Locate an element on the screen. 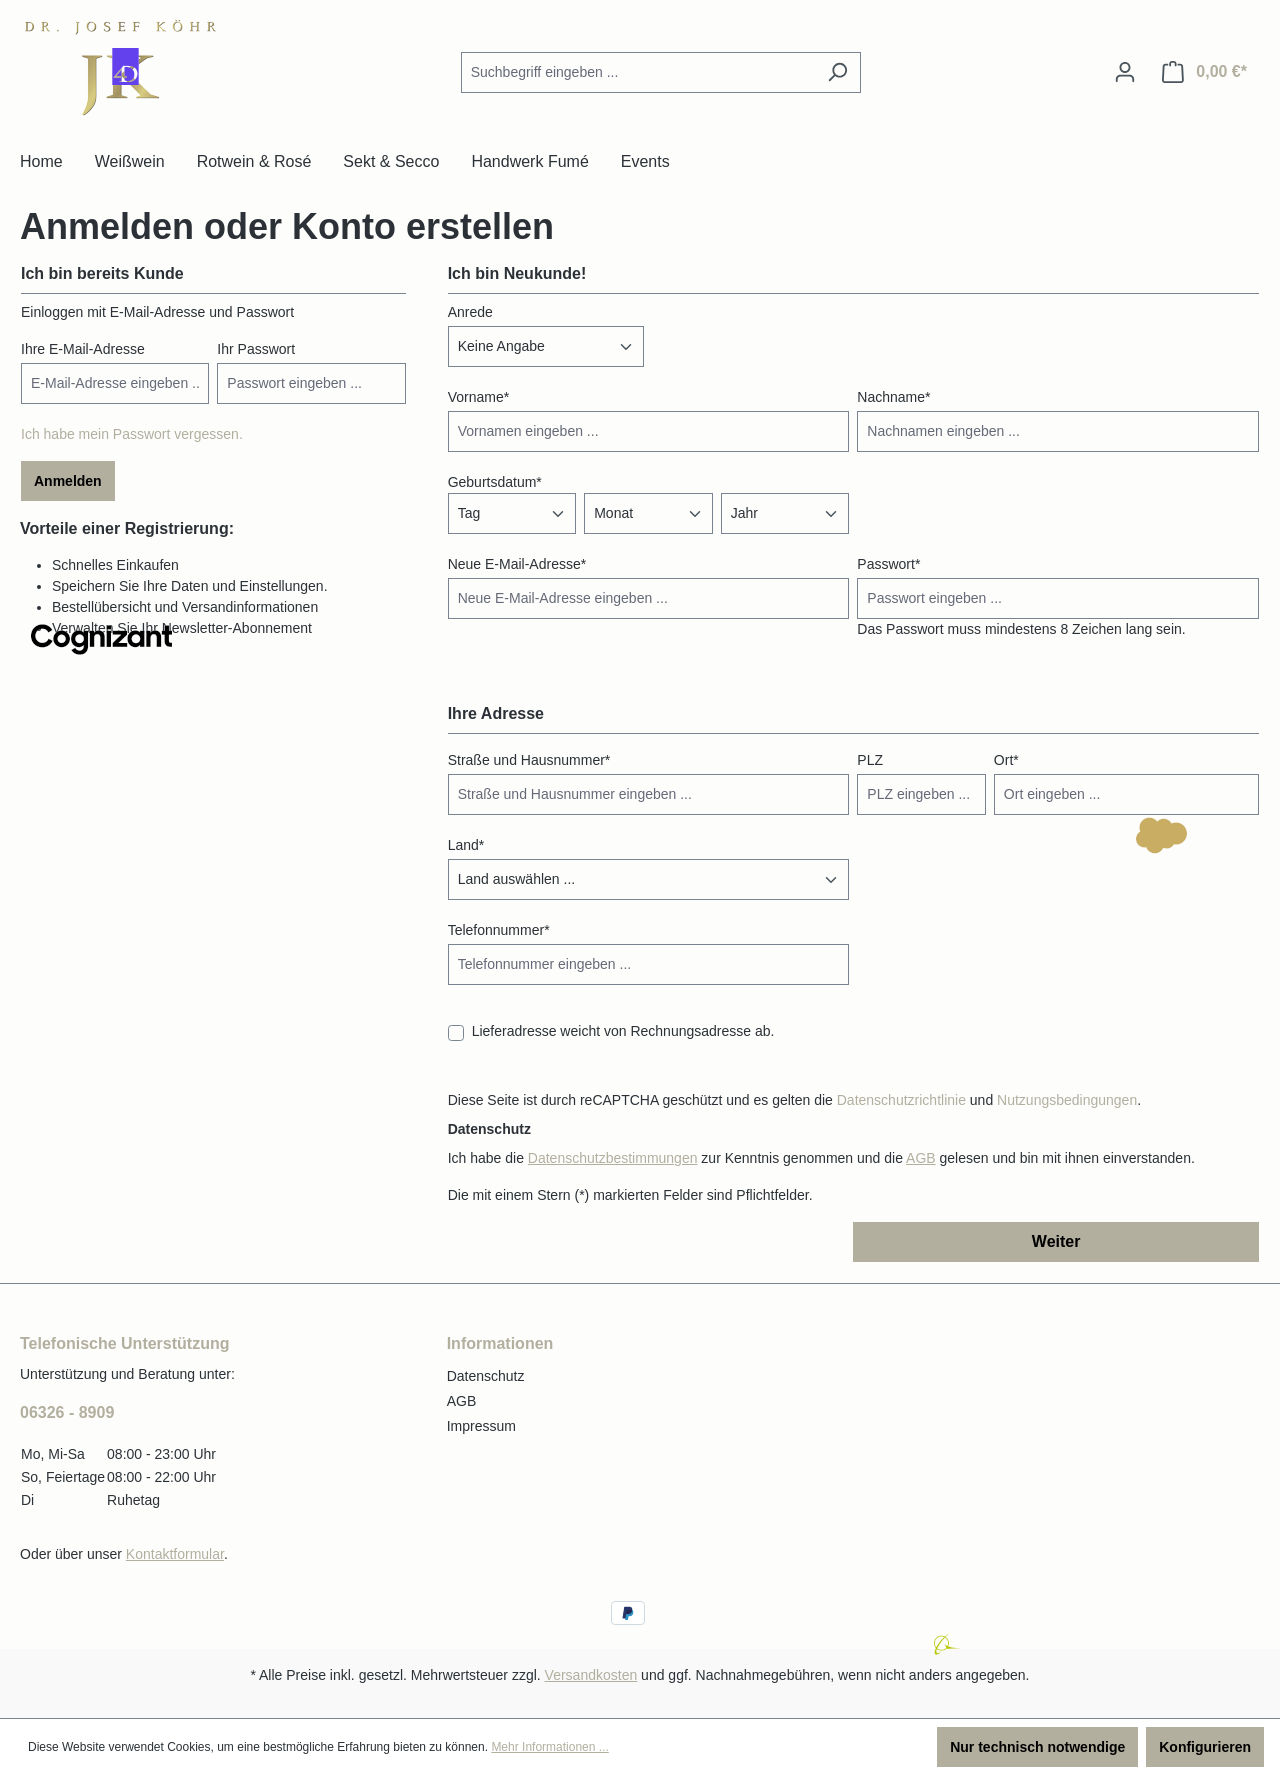 This screenshot has width=1280, height=1775. open Salesforce CRM app is located at coordinates (1161, 835).